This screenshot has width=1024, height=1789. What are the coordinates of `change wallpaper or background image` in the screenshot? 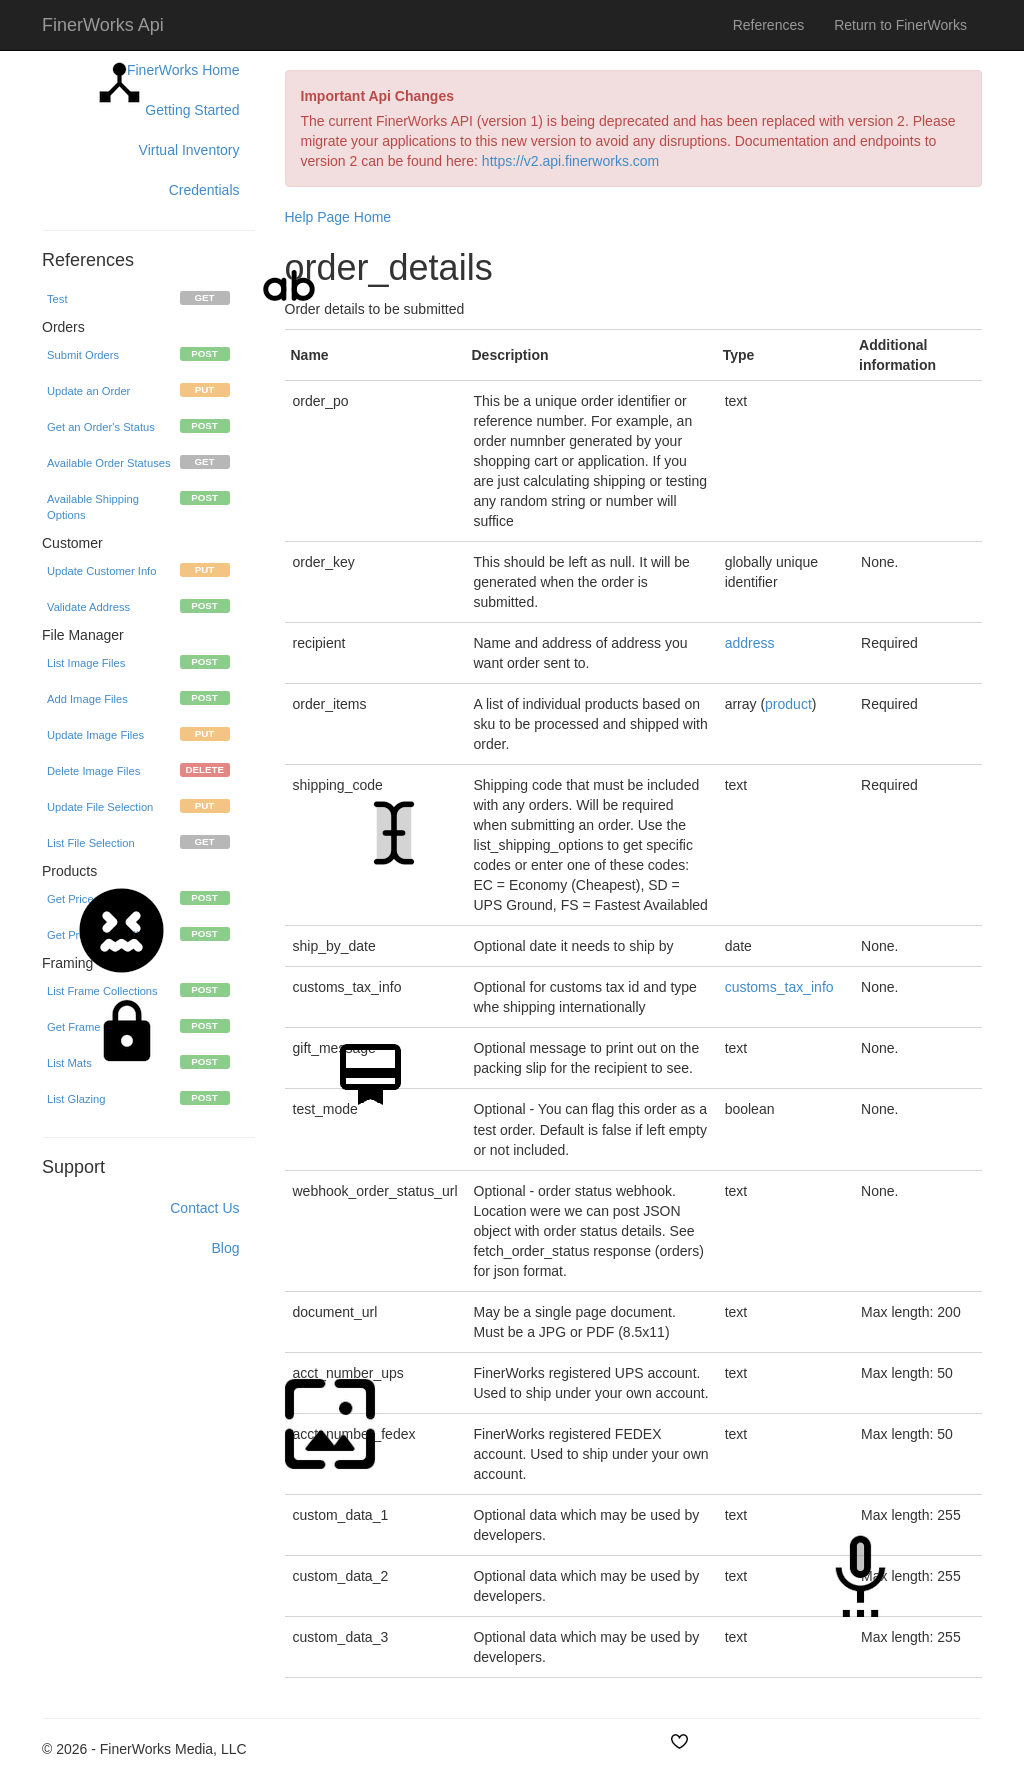 It's located at (330, 1424).